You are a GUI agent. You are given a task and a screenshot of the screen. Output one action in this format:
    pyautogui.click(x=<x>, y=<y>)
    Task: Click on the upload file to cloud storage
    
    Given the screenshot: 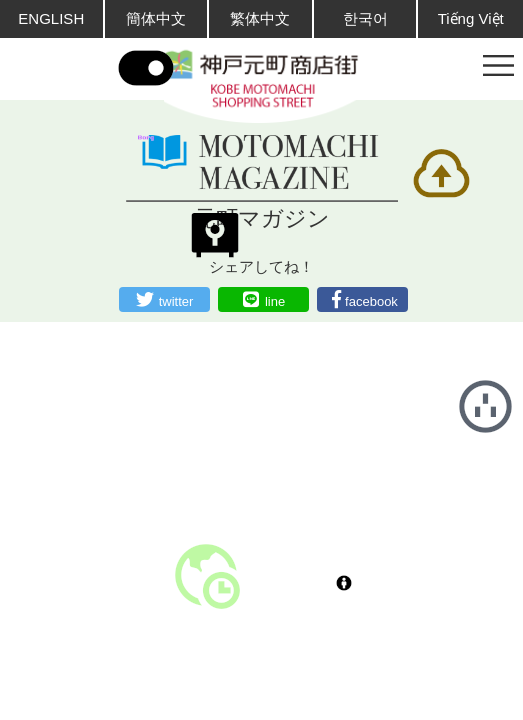 What is the action you would take?
    pyautogui.click(x=441, y=174)
    